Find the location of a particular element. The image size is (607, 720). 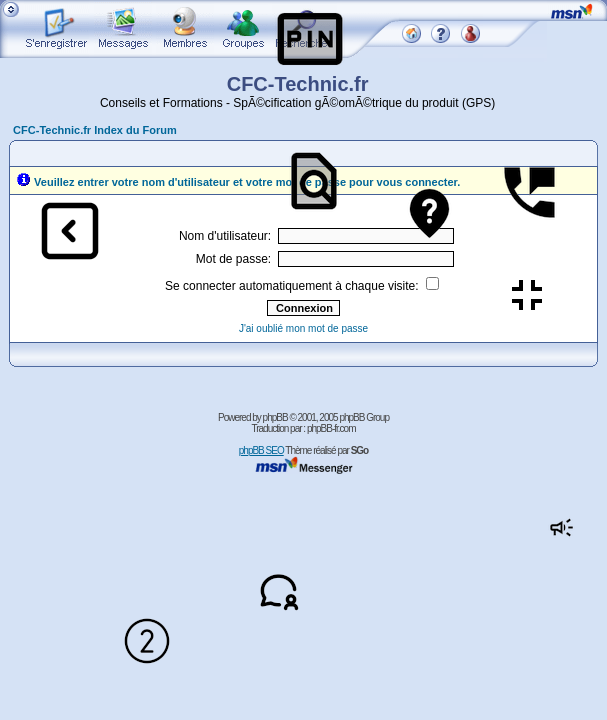

indicates step two in a multi-step process is located at coordinates (147, 641).